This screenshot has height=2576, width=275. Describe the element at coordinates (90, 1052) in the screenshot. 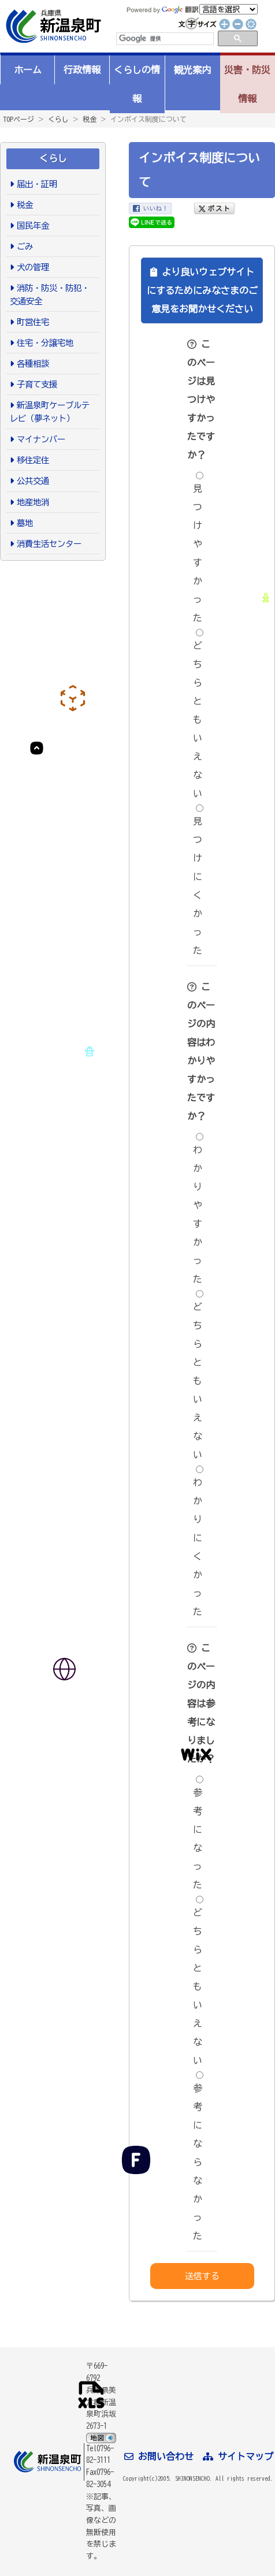

I see `access website accessibility or guidance features` at that location.